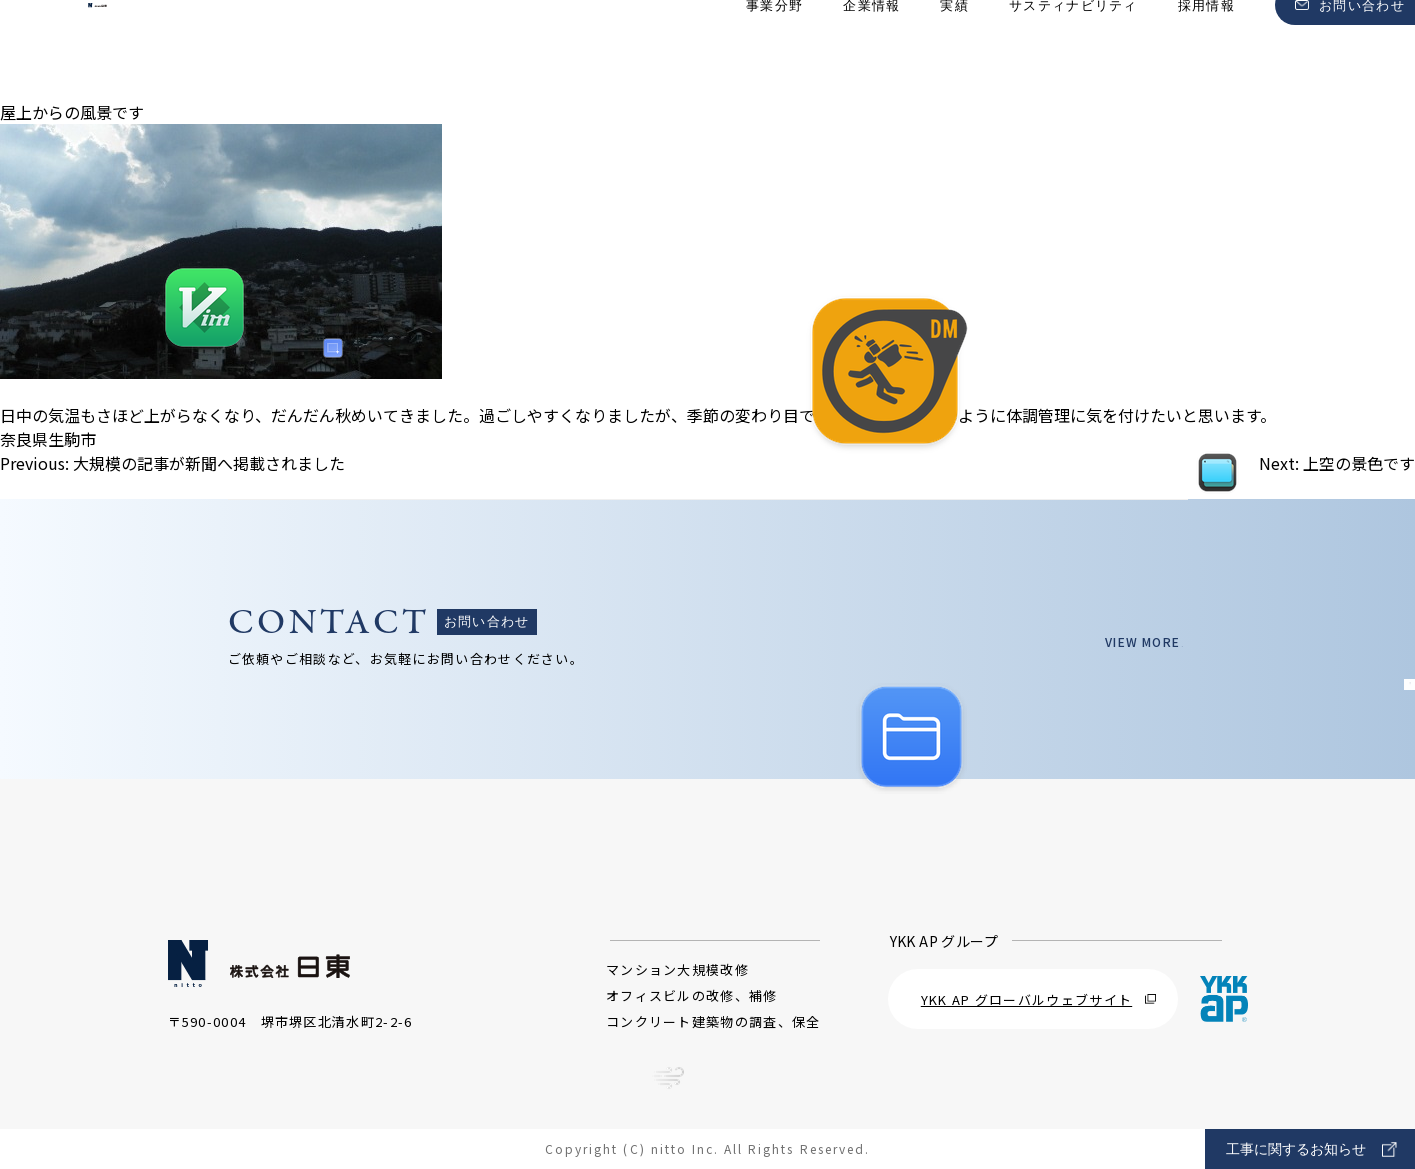 The image size is (1415, 1169). Describe the element at coordinates (1217, 472) in the screenshot. I see `open window management settings` at that location.